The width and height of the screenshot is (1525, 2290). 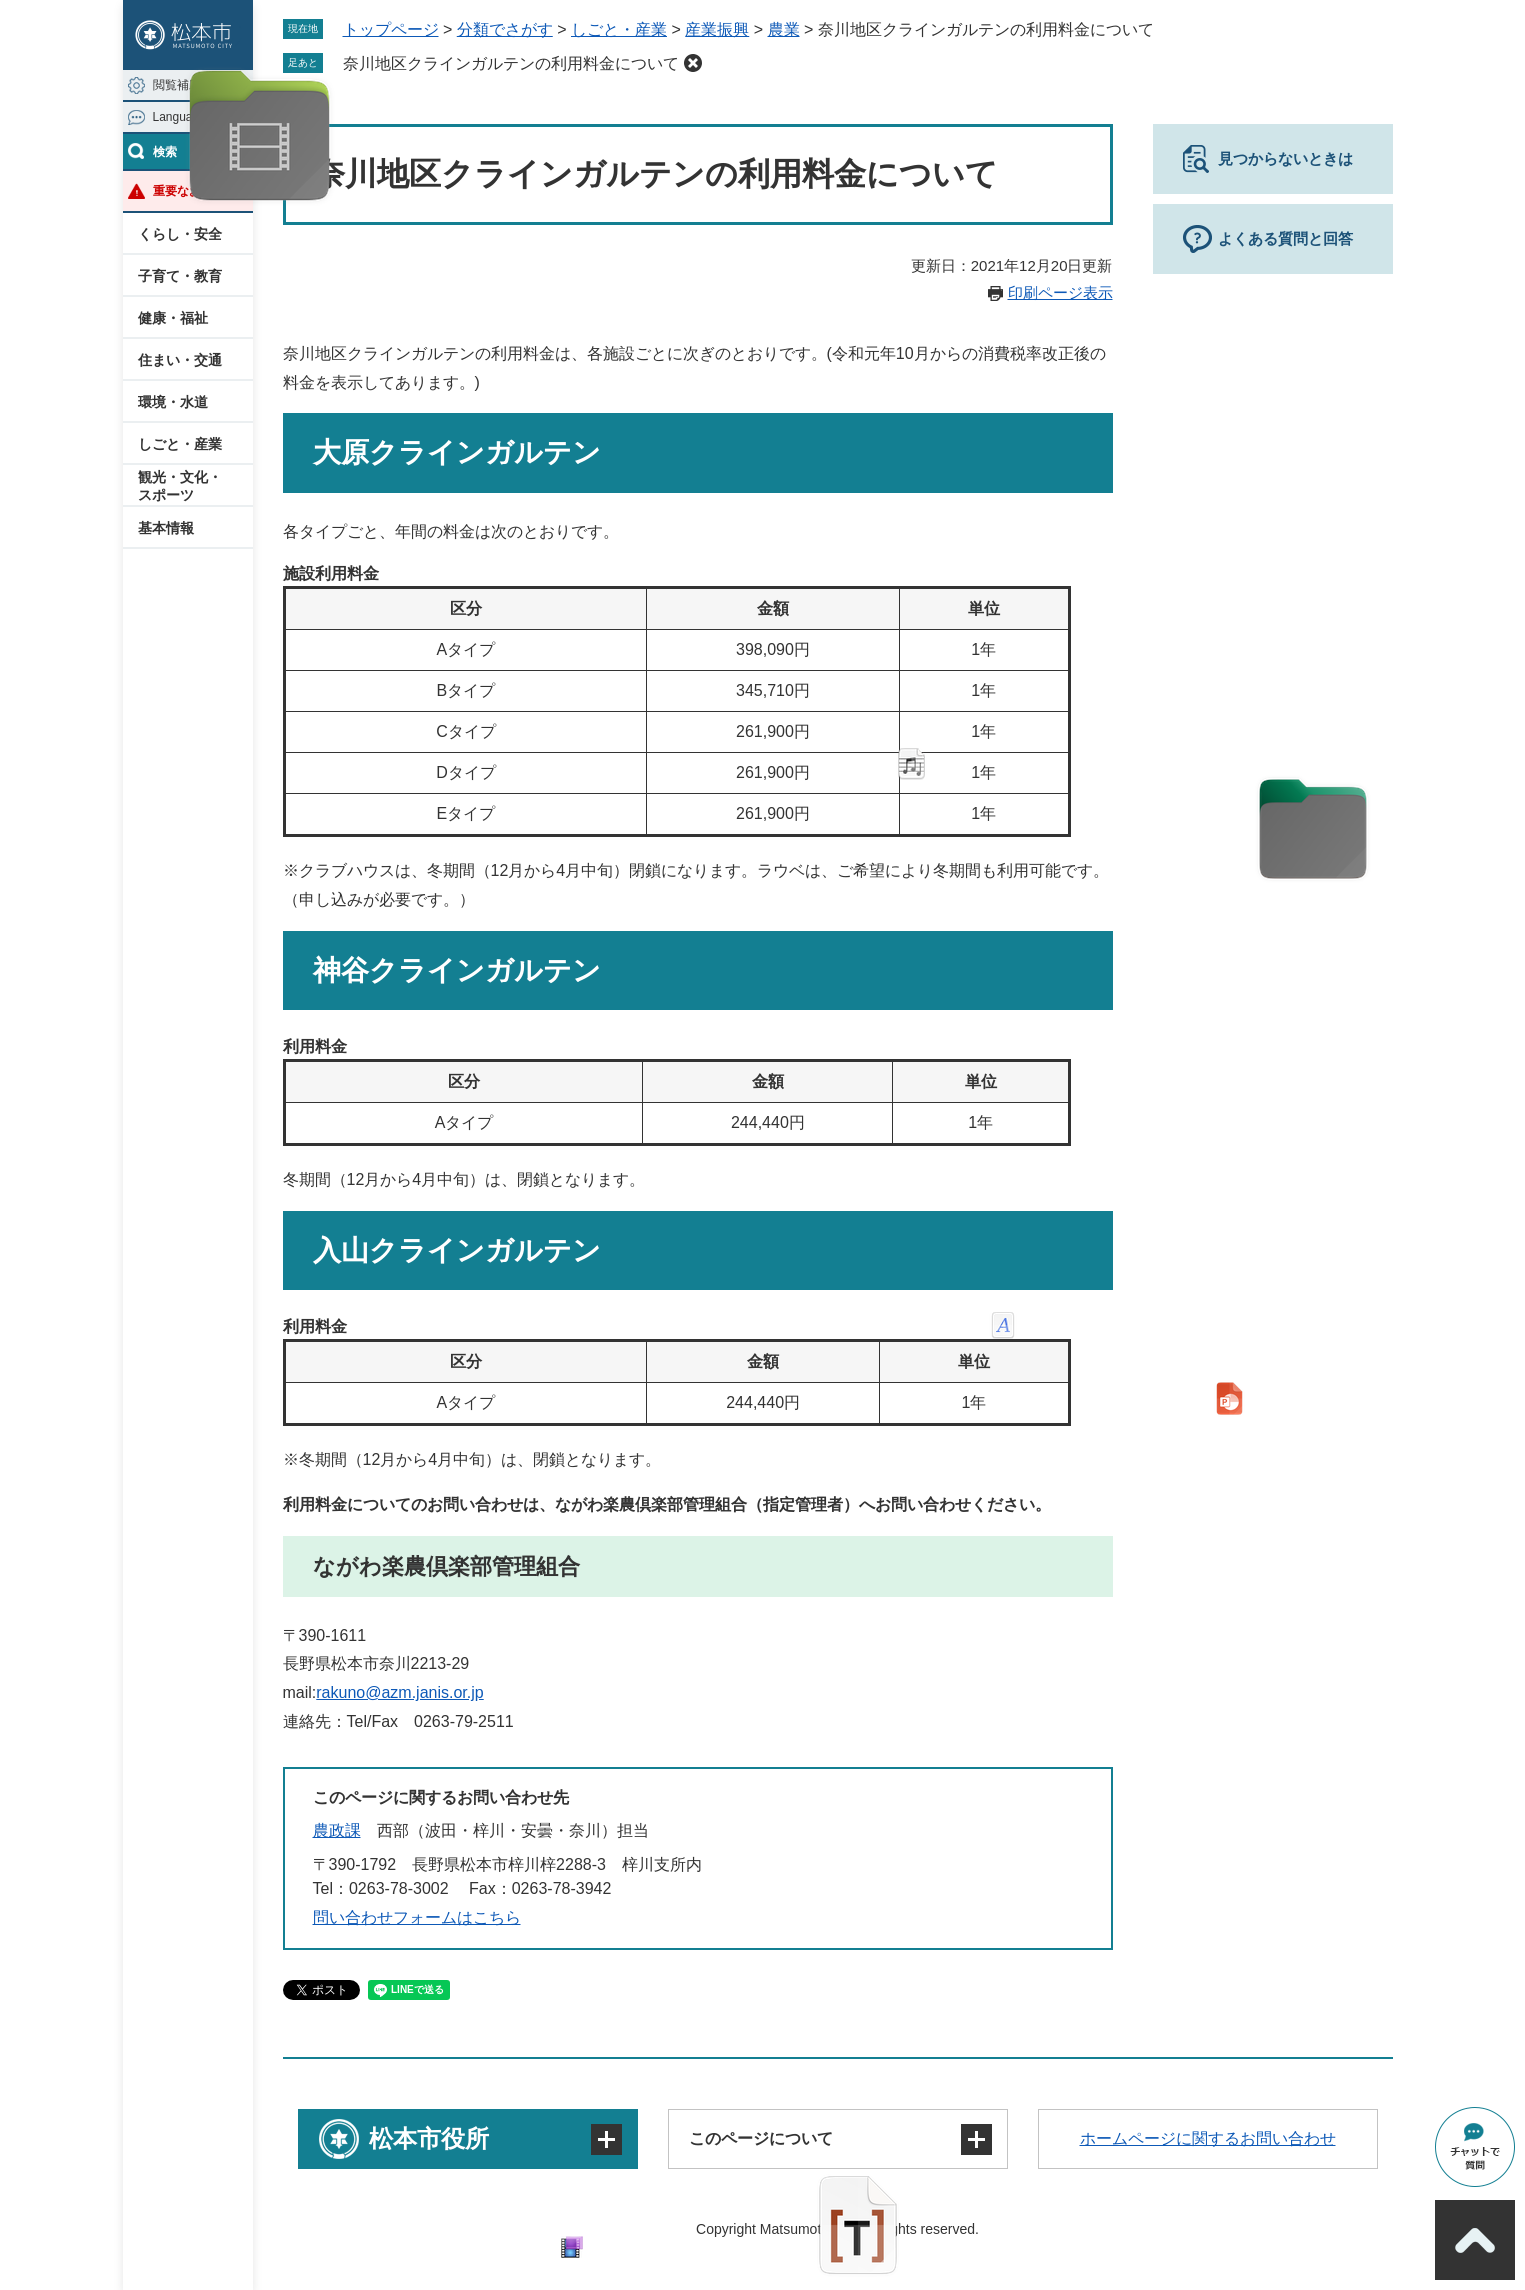 What do you see at coordinates (1313, 829) in the screenshot?
I see `open folder to view contents` at bounding box center [1313, 829].